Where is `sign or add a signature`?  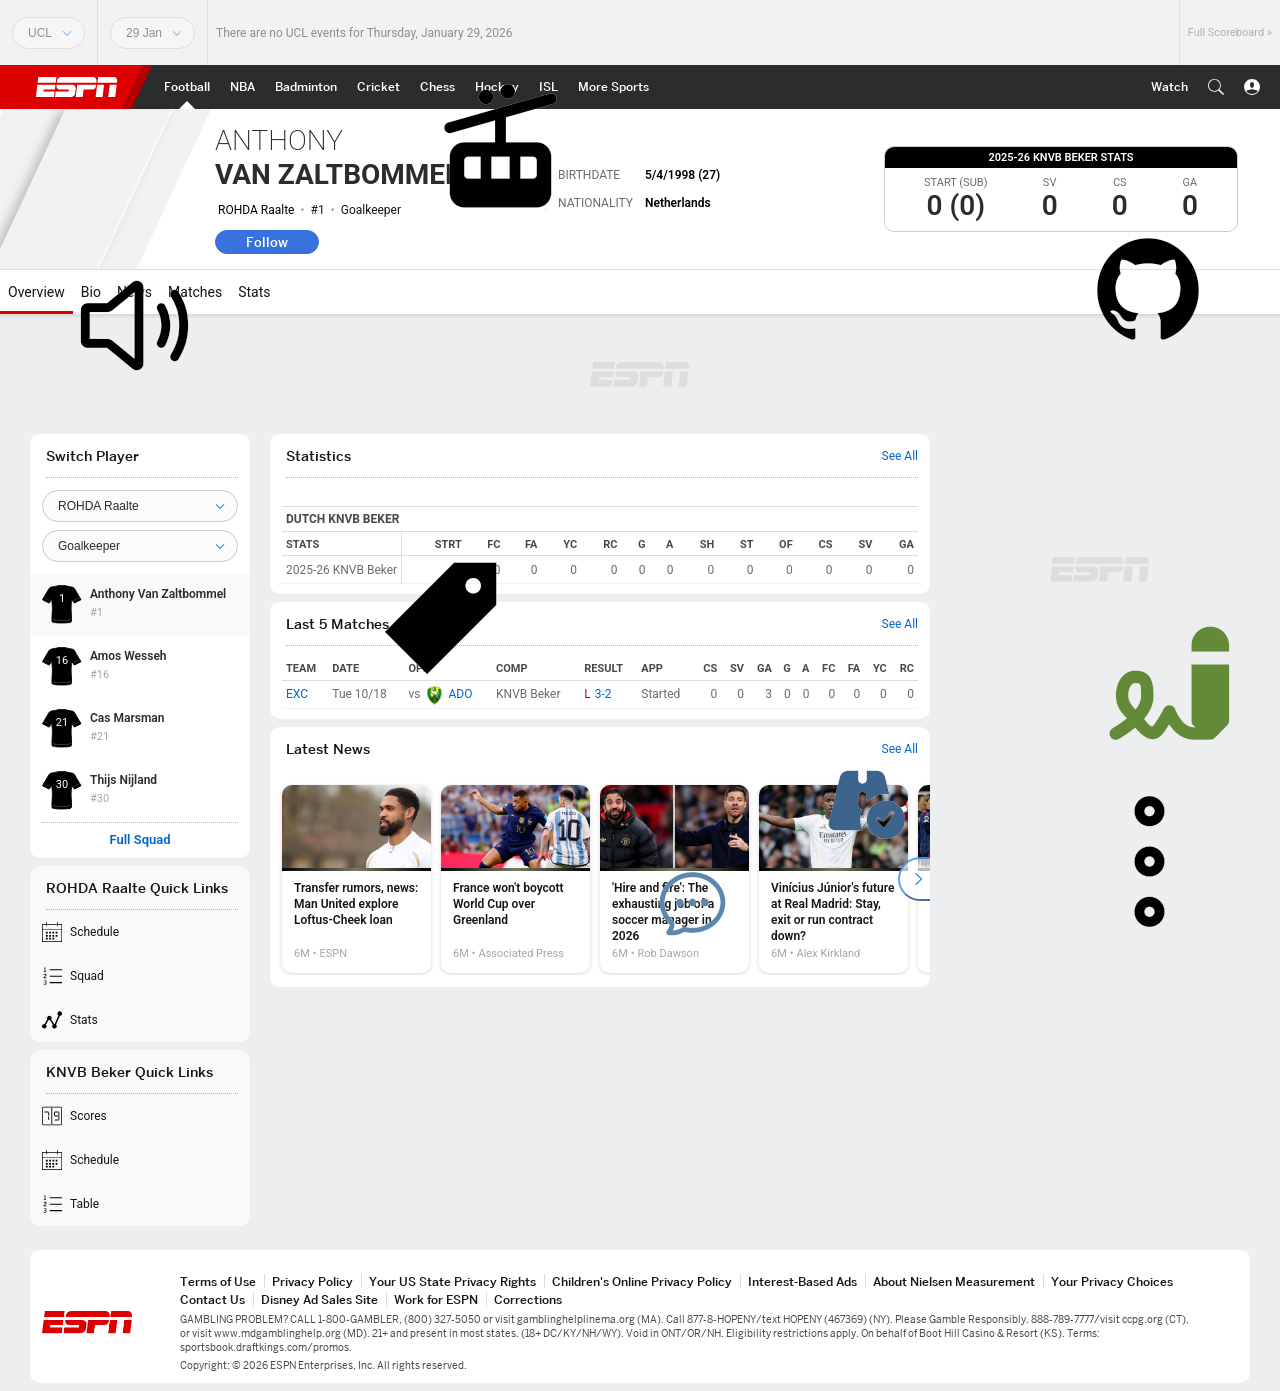 sign or add a signature is located at coordinates (1172, 689).